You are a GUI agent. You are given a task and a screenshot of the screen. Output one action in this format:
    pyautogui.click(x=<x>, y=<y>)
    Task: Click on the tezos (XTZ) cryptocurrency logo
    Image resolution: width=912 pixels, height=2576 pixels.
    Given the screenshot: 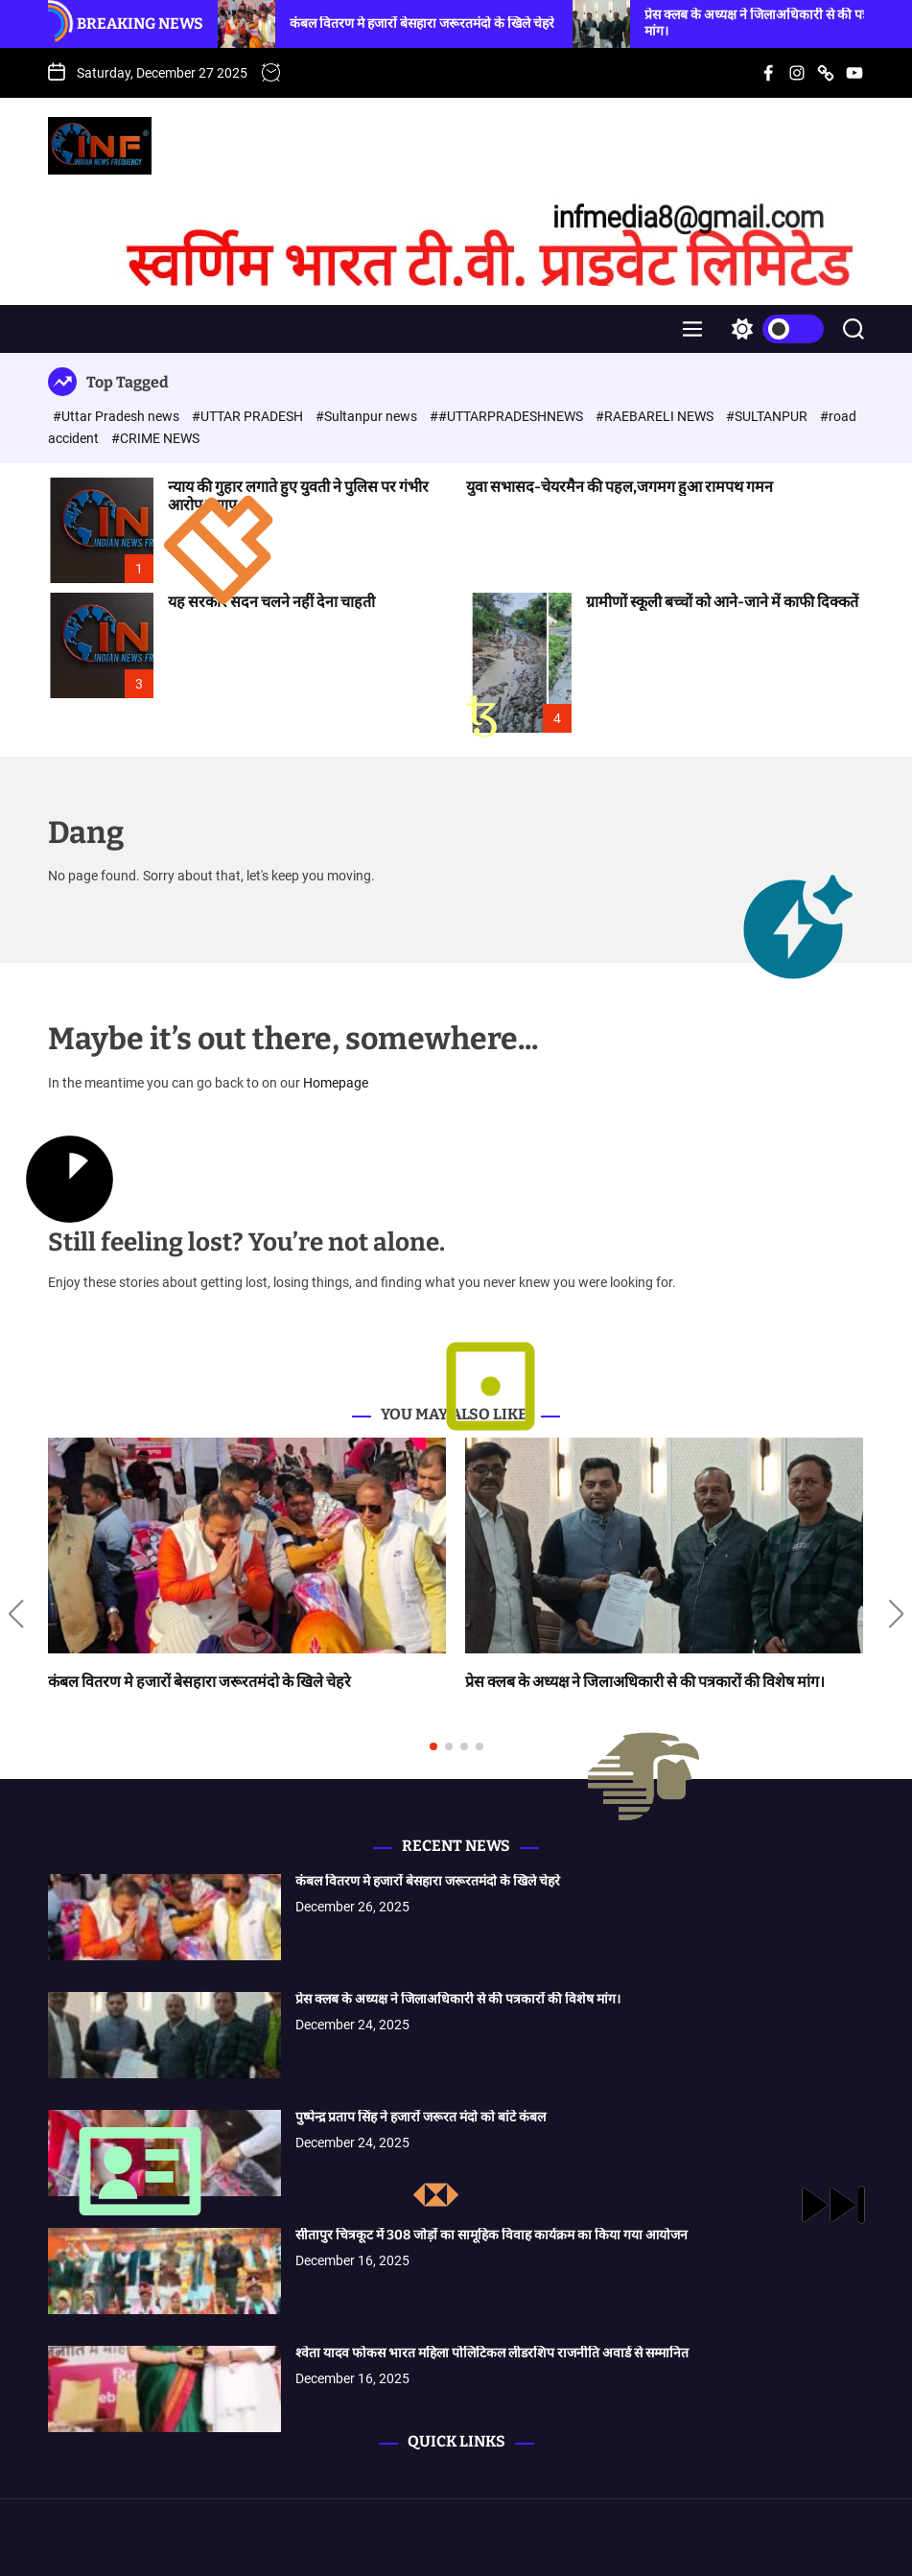 What is the action you would take?
    pyautogui.click(x=481, y=715)
    